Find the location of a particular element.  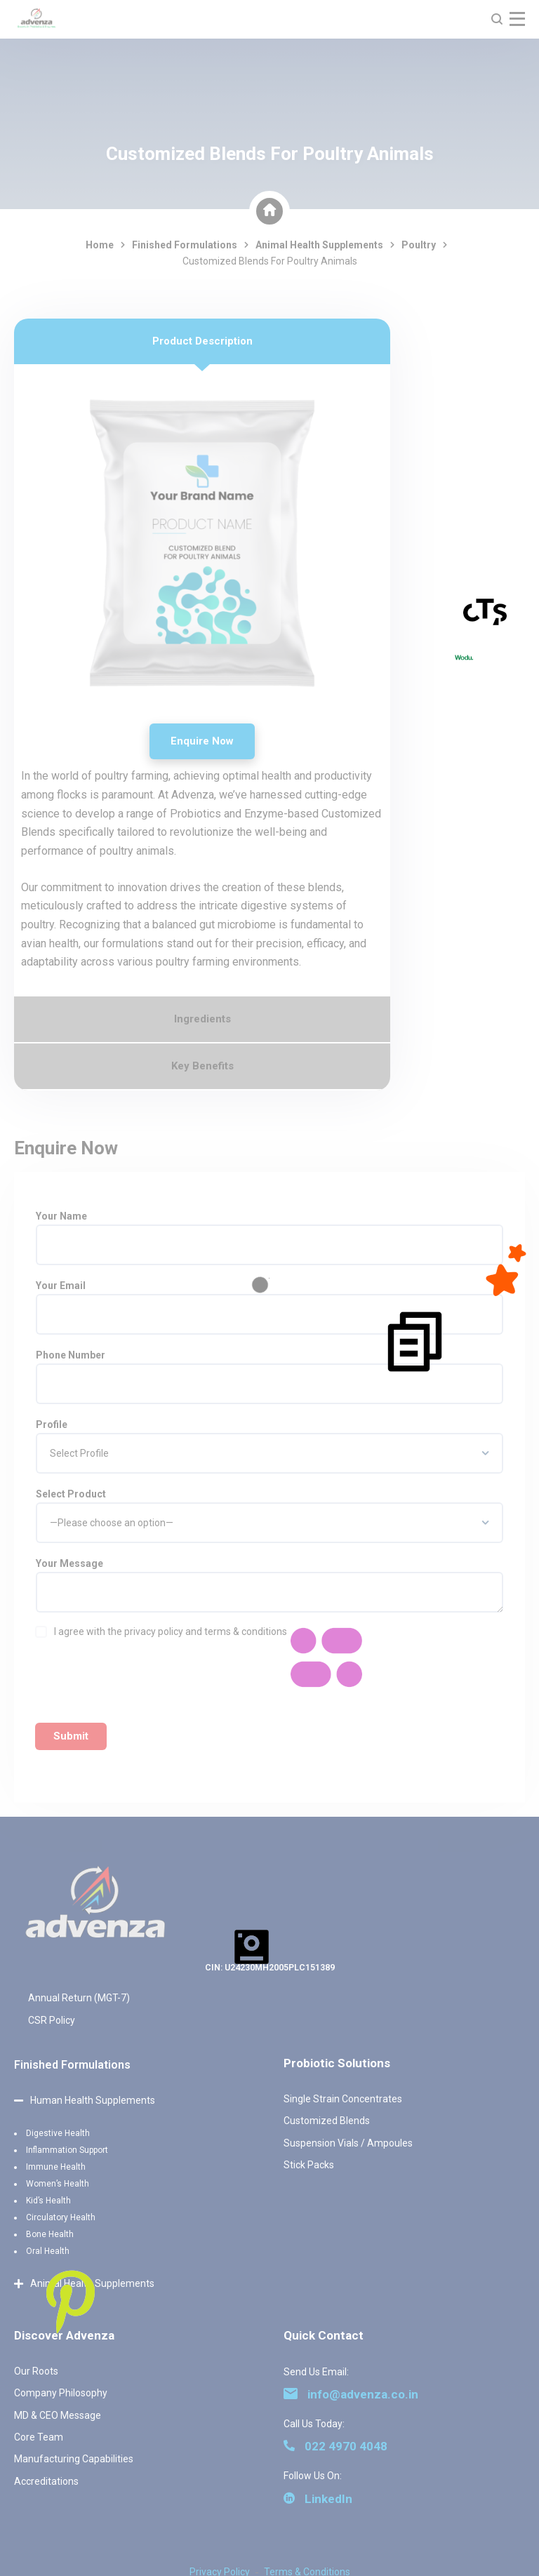

wodu brand logo is located at coordinates (464, 658).